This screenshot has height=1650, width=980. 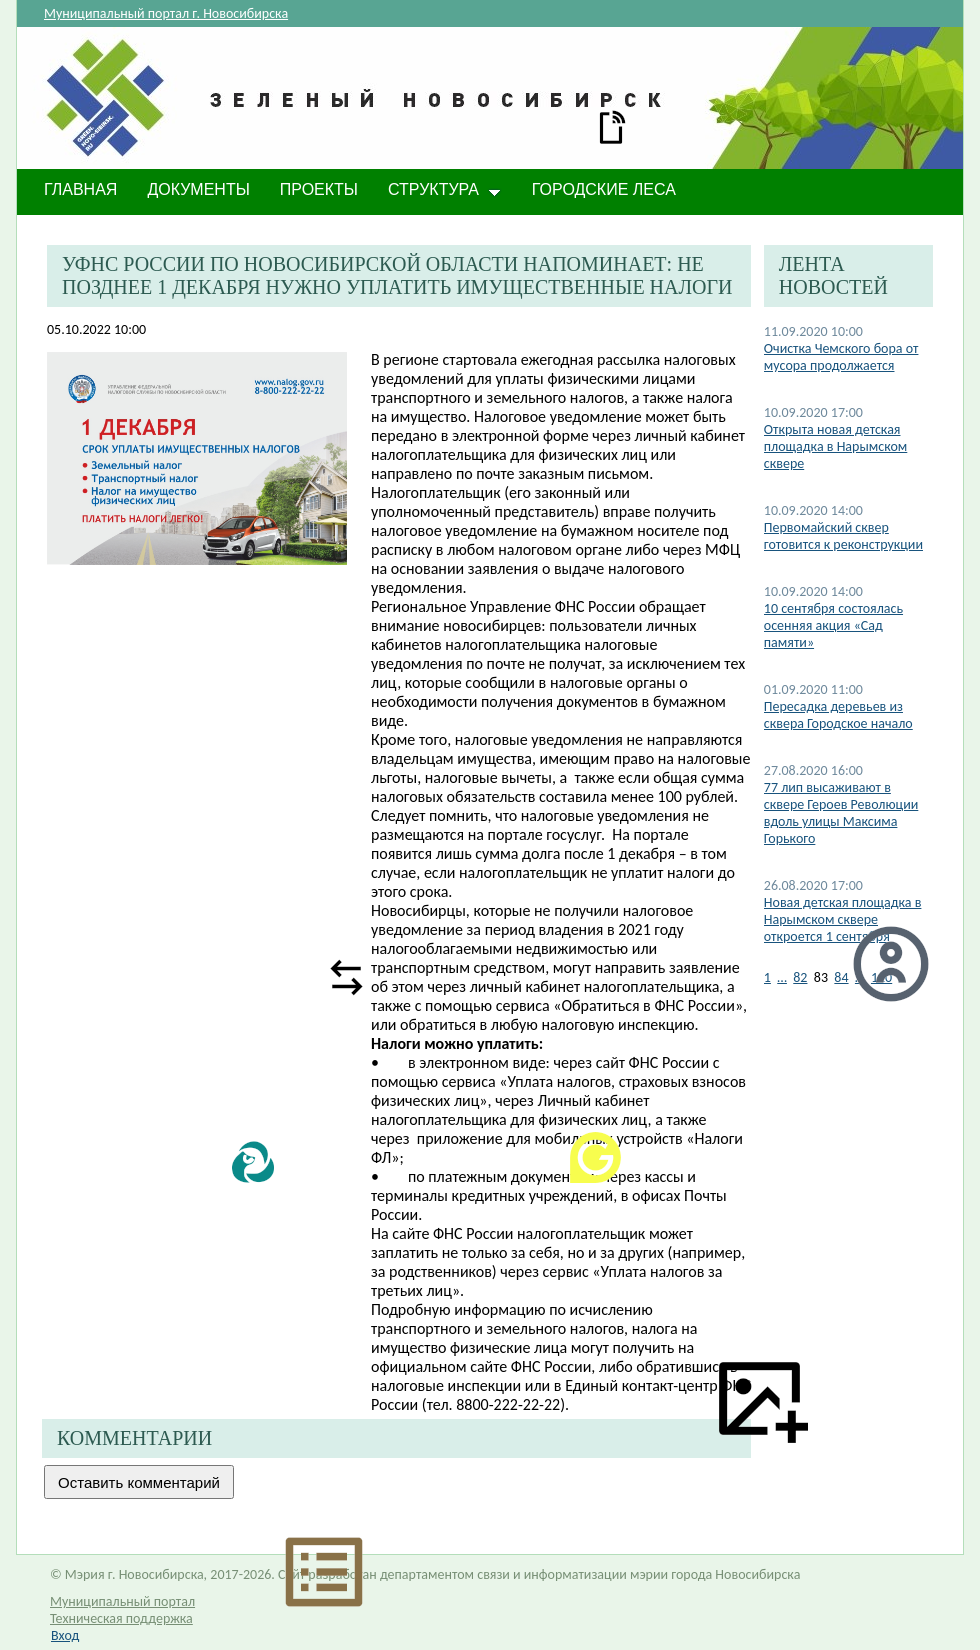 I want to click on open Grammarly writing assistant, so click(x=595, y=1157).